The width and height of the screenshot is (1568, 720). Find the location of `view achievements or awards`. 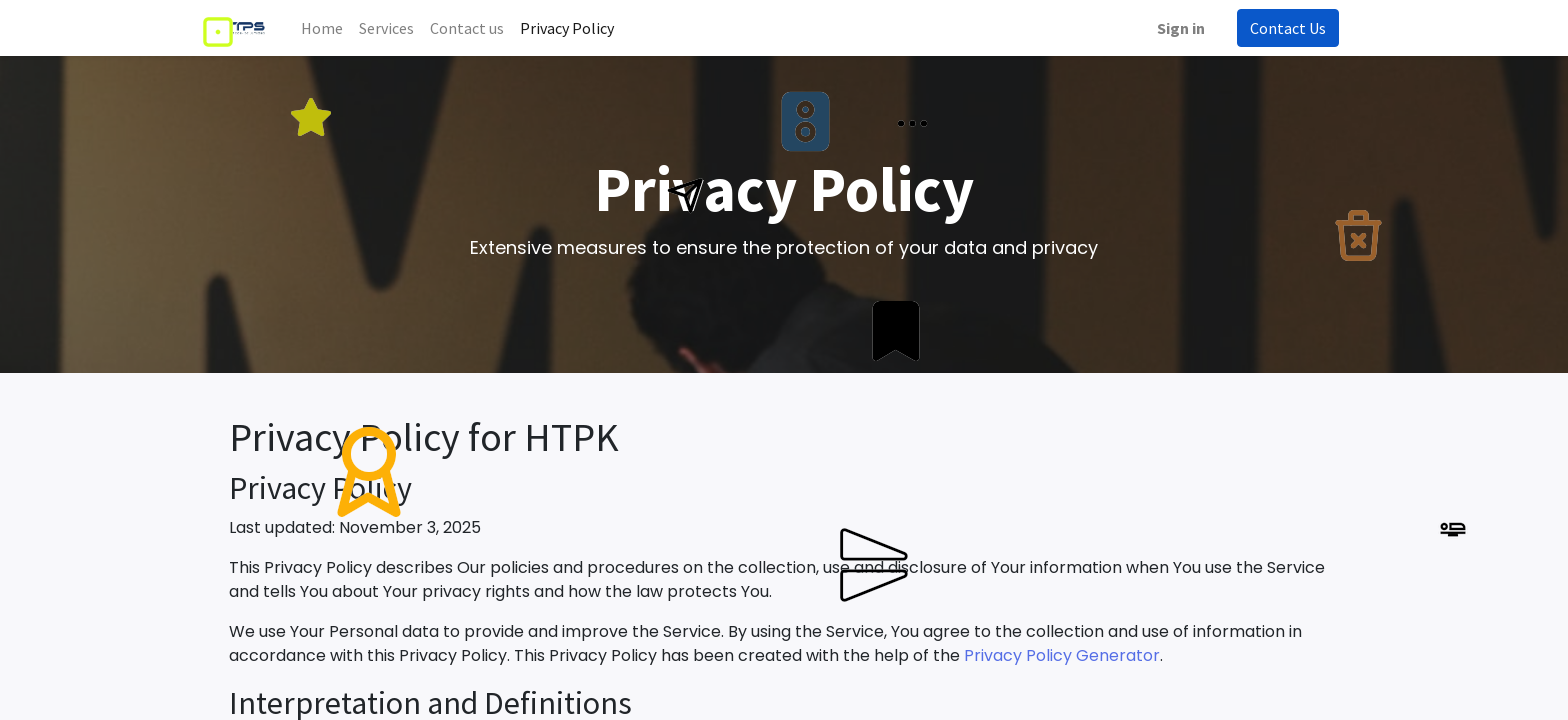

view achievements or awards is located at coordinates (369, 472).